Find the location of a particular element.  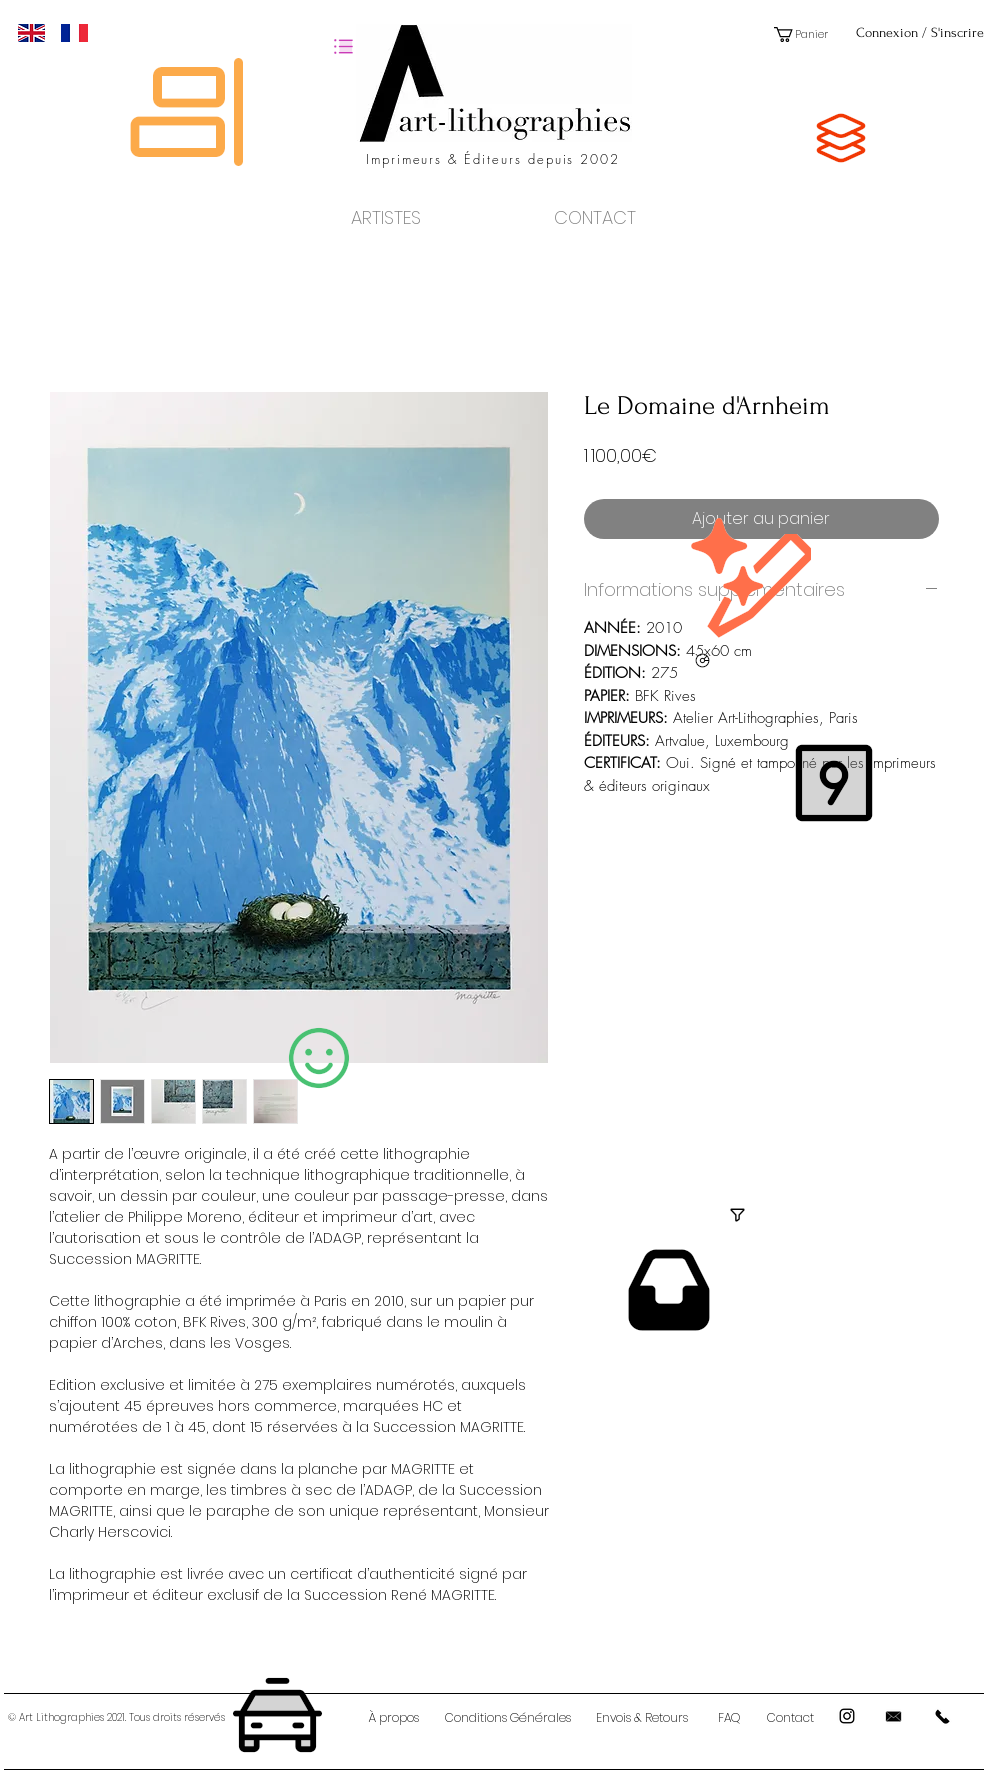

play or access music library is located at coordinates (702, 660).